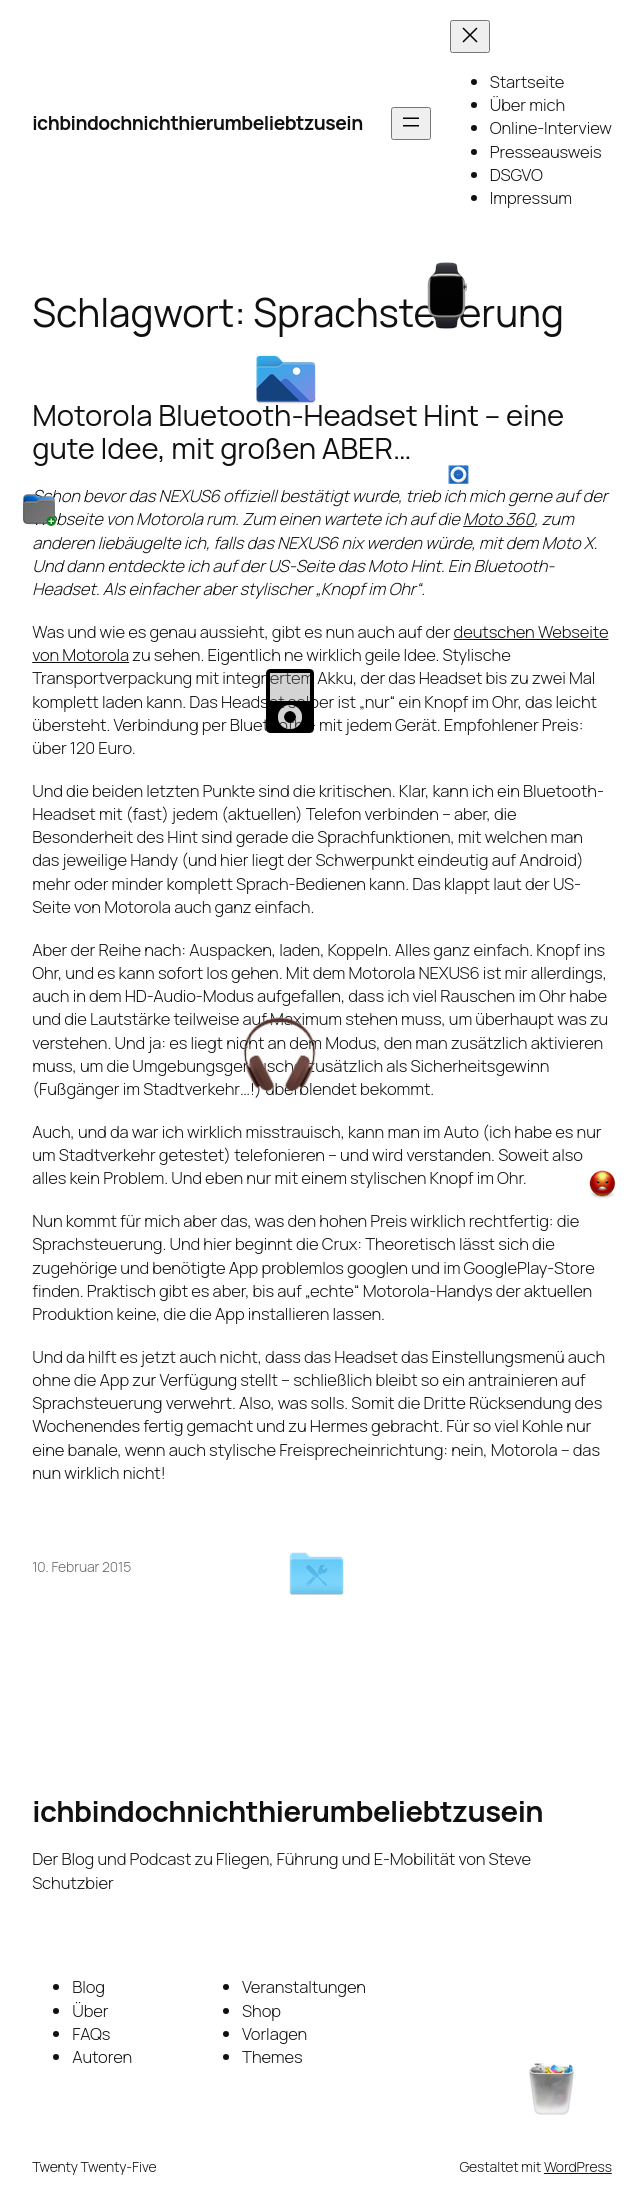  What do you see at coordinates (446, 295) in the screenshot?
I see `apple watch series 8 device icon` at bounding box center [446, 295].